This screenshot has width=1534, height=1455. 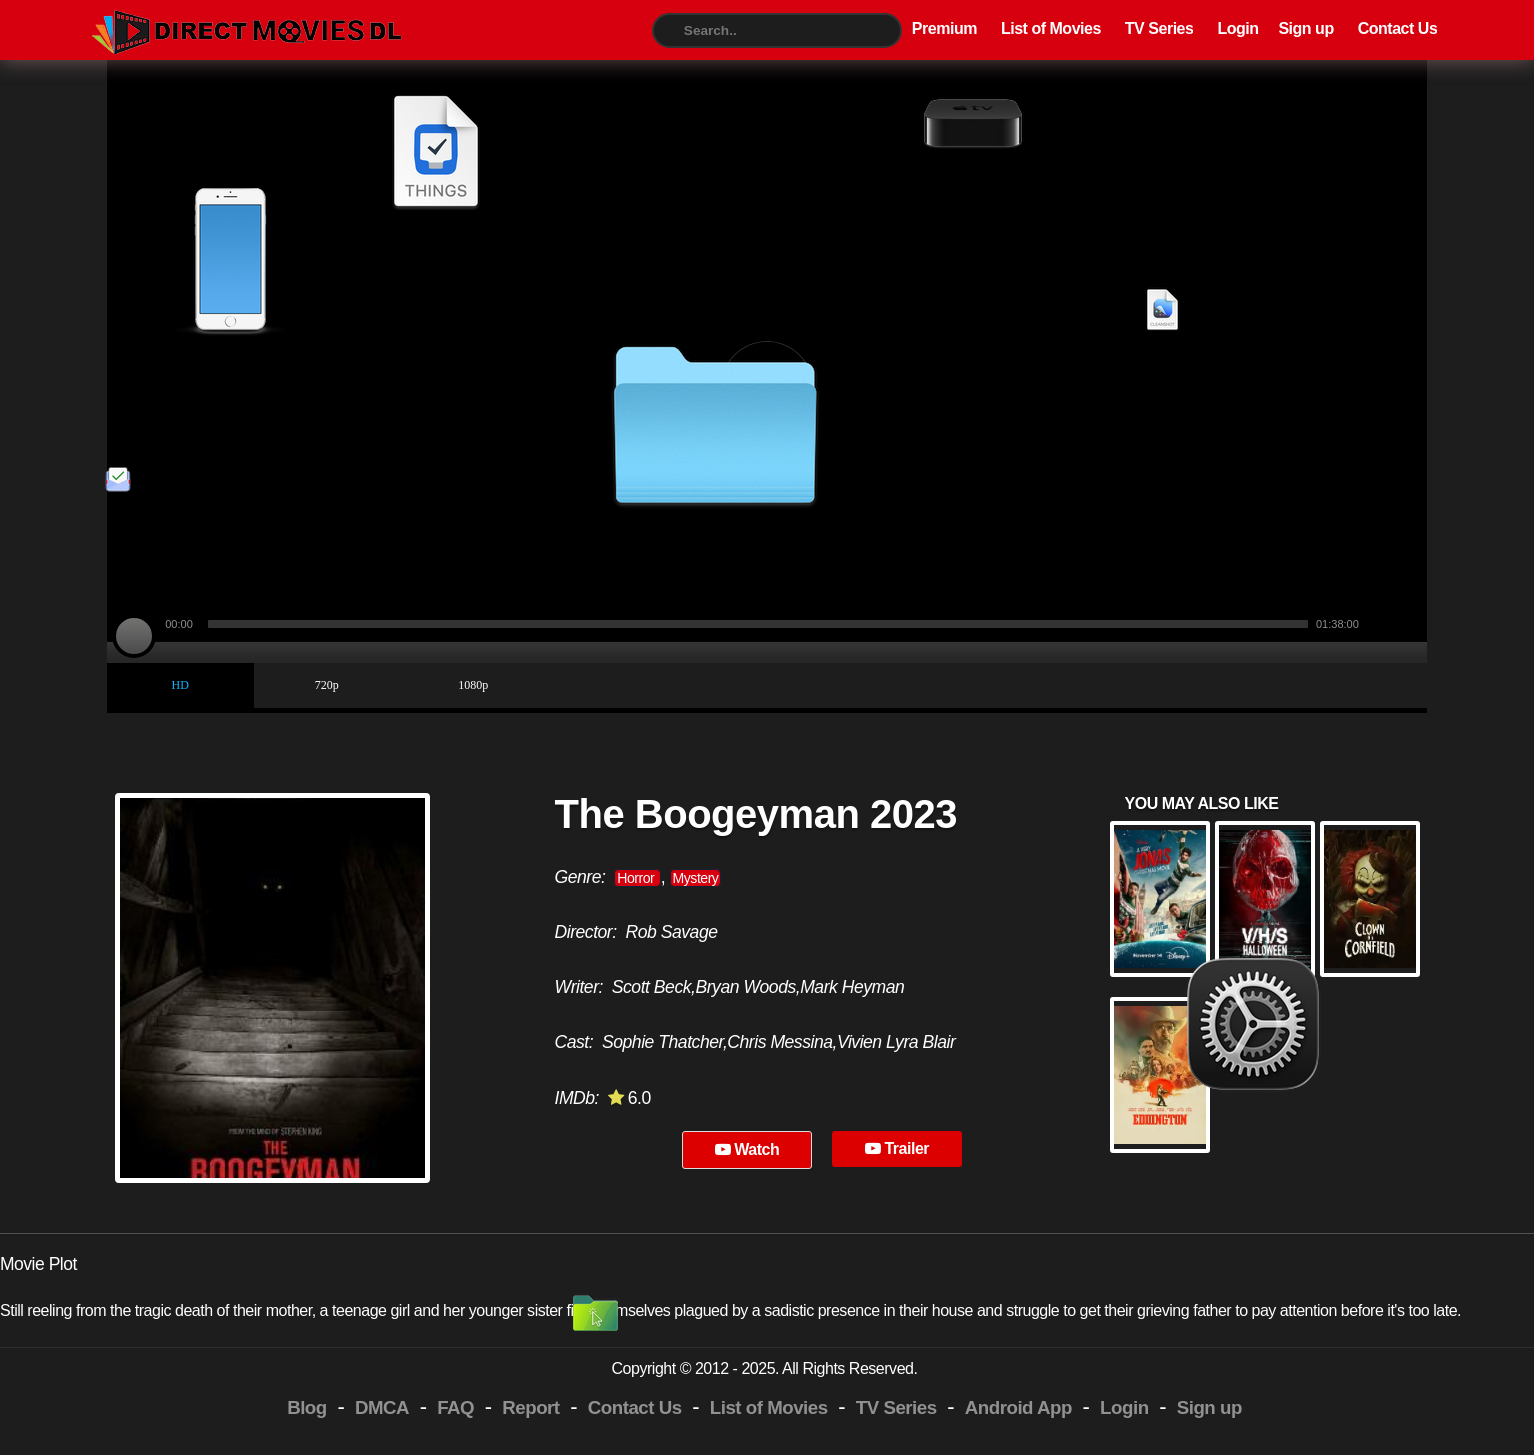 I want to click on apple tv device icon, so click(x=973, y=108).